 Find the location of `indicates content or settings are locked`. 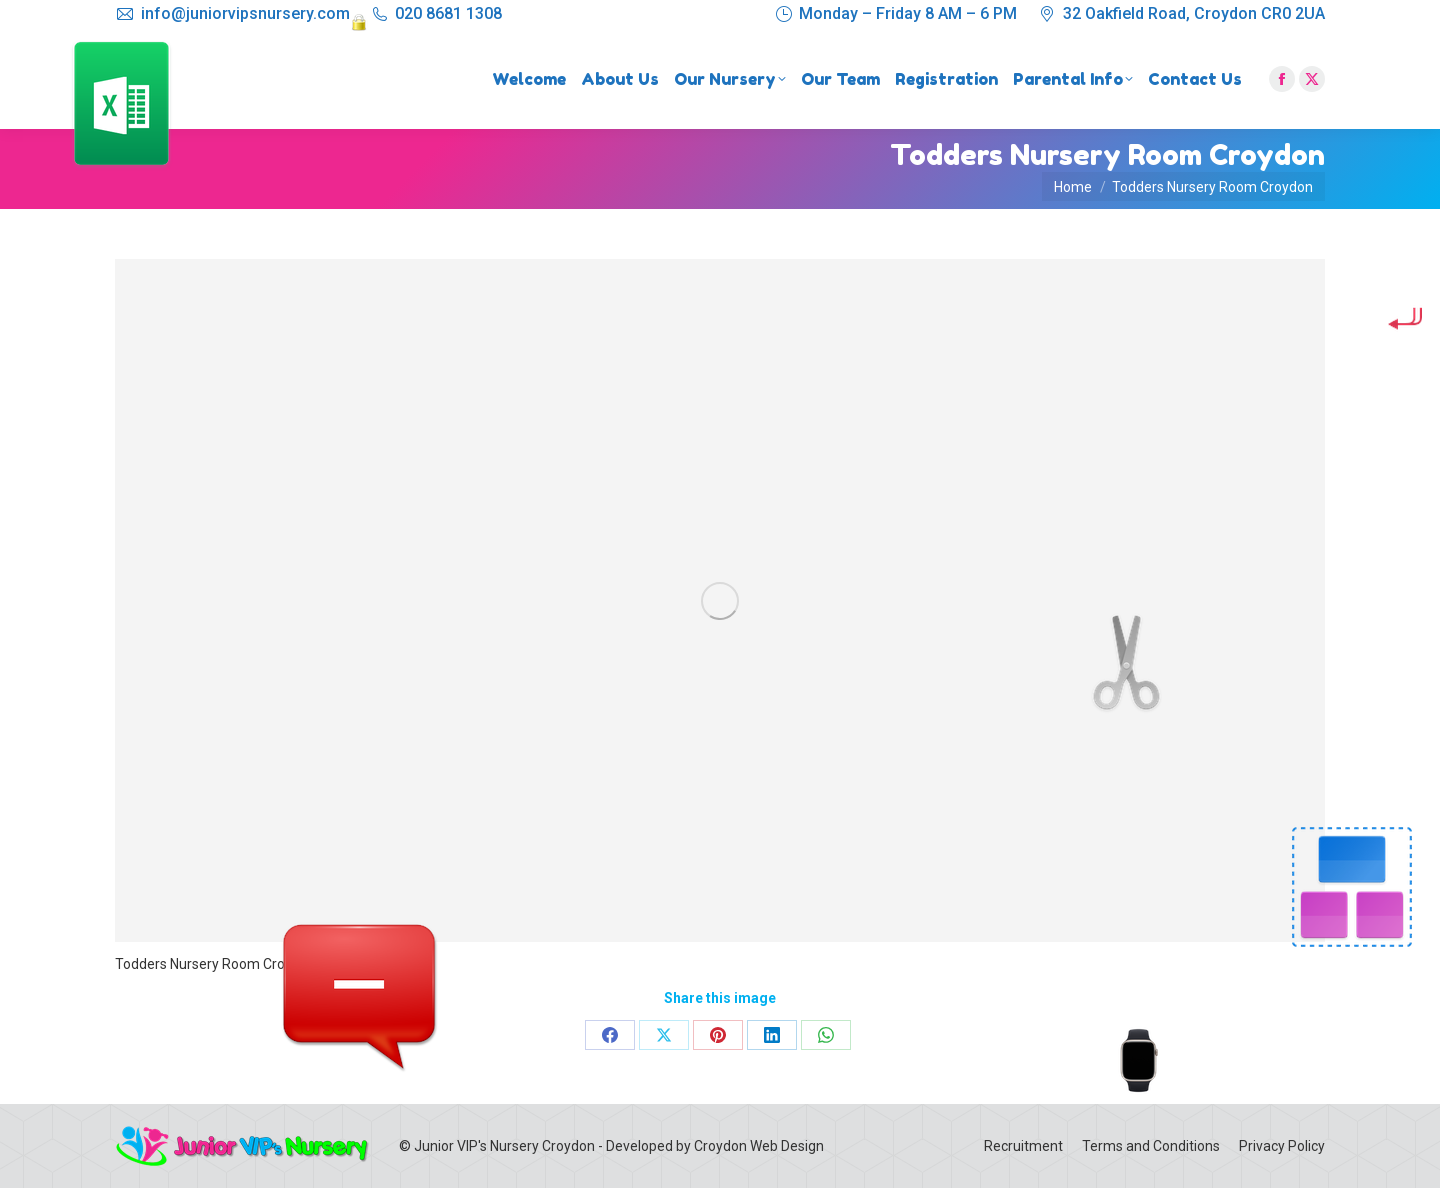

indicates content or settings are locked is located at coordinates (359, 22).